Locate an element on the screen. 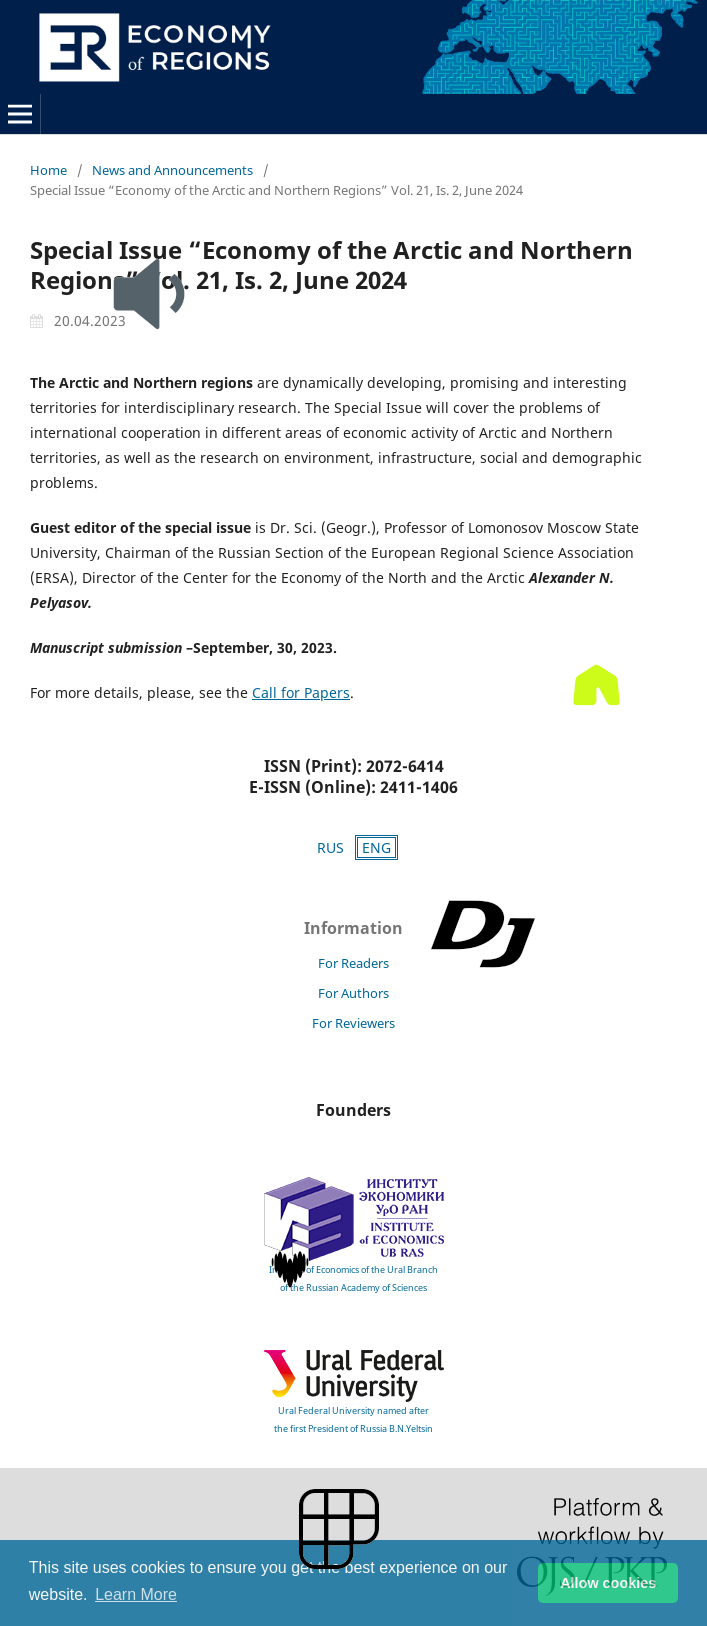  pioneer dj brand logo is located at coordinates (483, 934).